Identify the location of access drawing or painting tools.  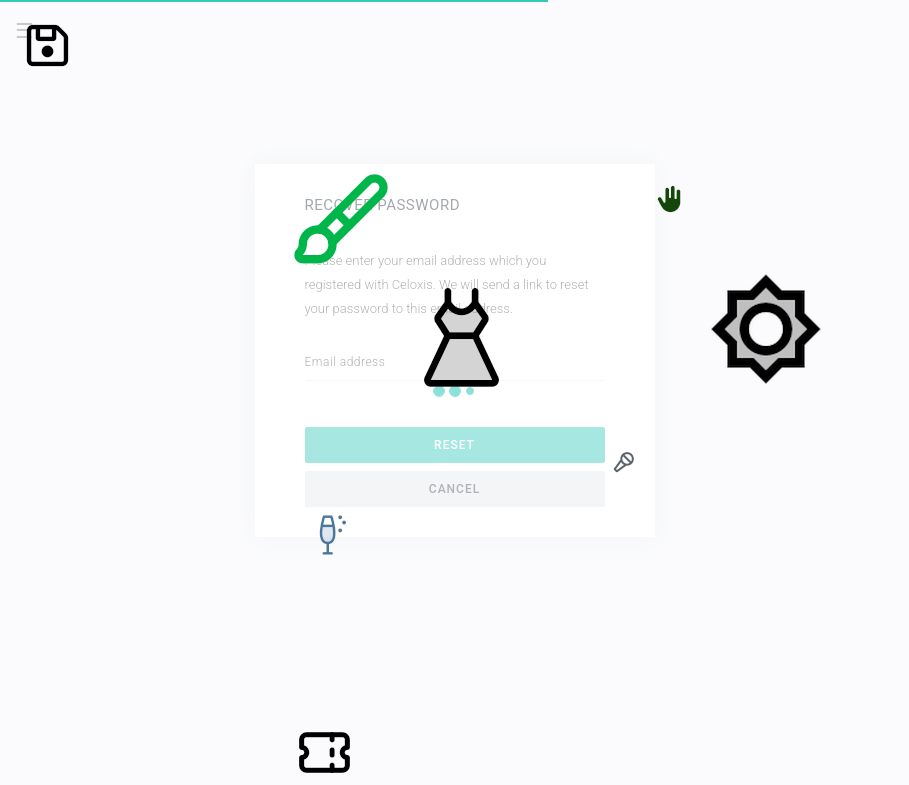
(341, 221).